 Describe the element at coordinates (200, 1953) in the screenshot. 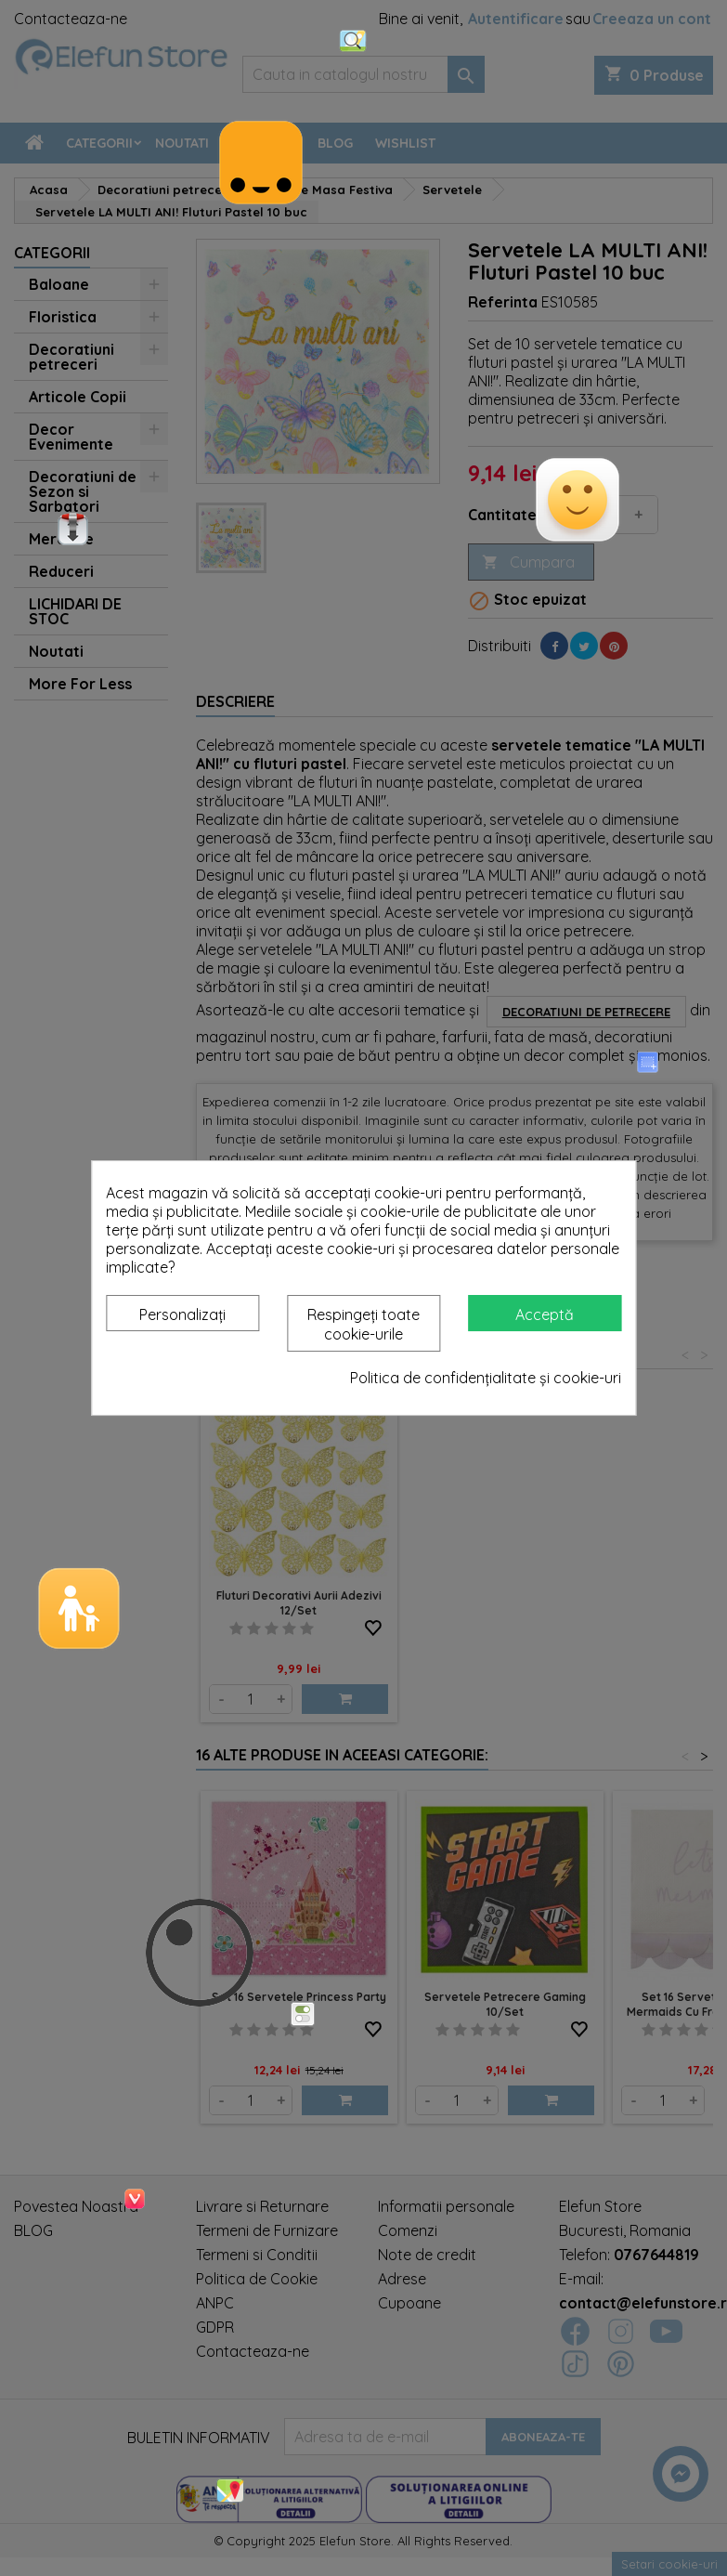

I see `open clockworks or timer application` at that location.